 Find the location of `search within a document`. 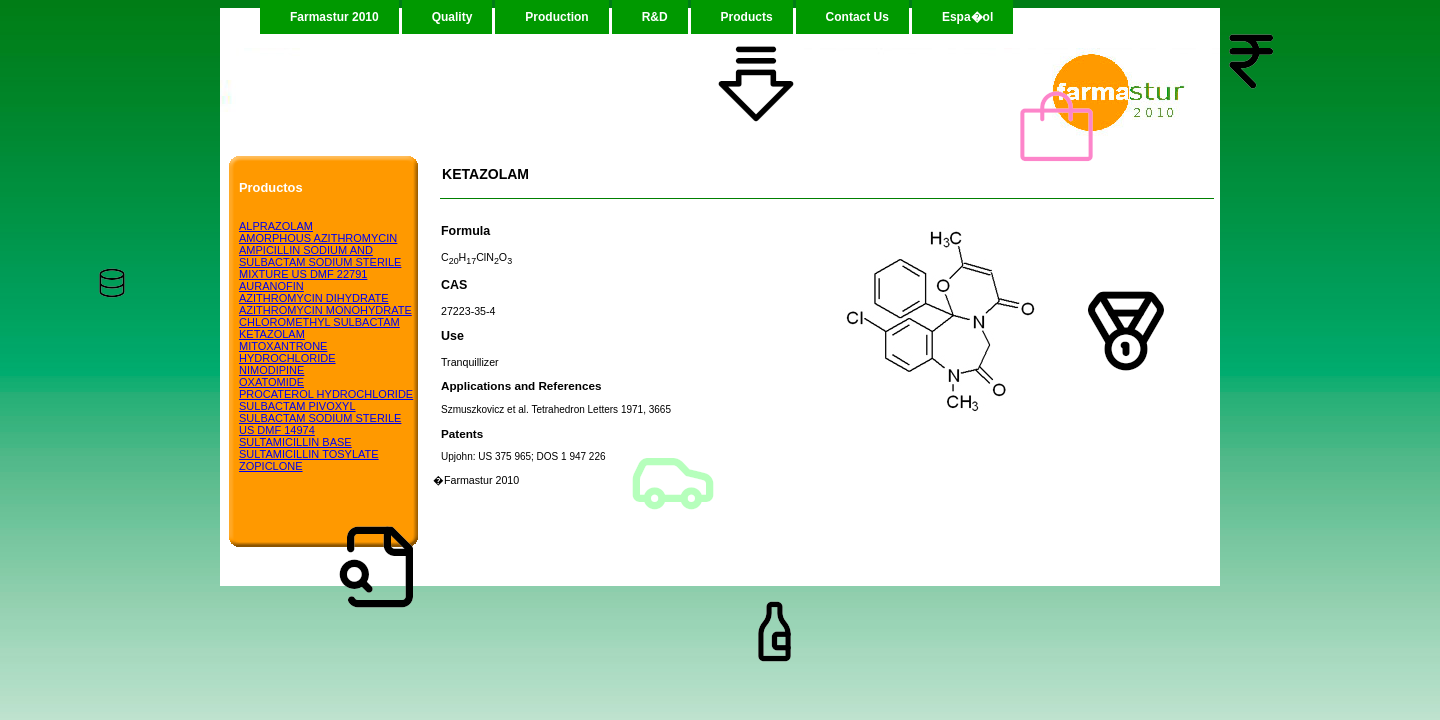

search within a document is located at coordinates (380, 567).